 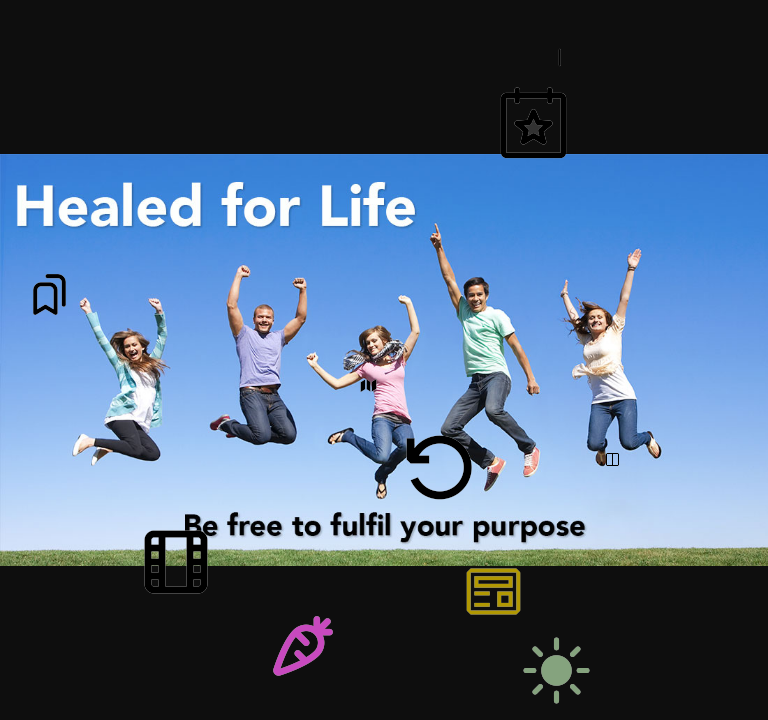 What do you see at coordinates (302, 647) in the screenshot?
I see `browse vegetable or produce category` at bounding box center [302, 647].